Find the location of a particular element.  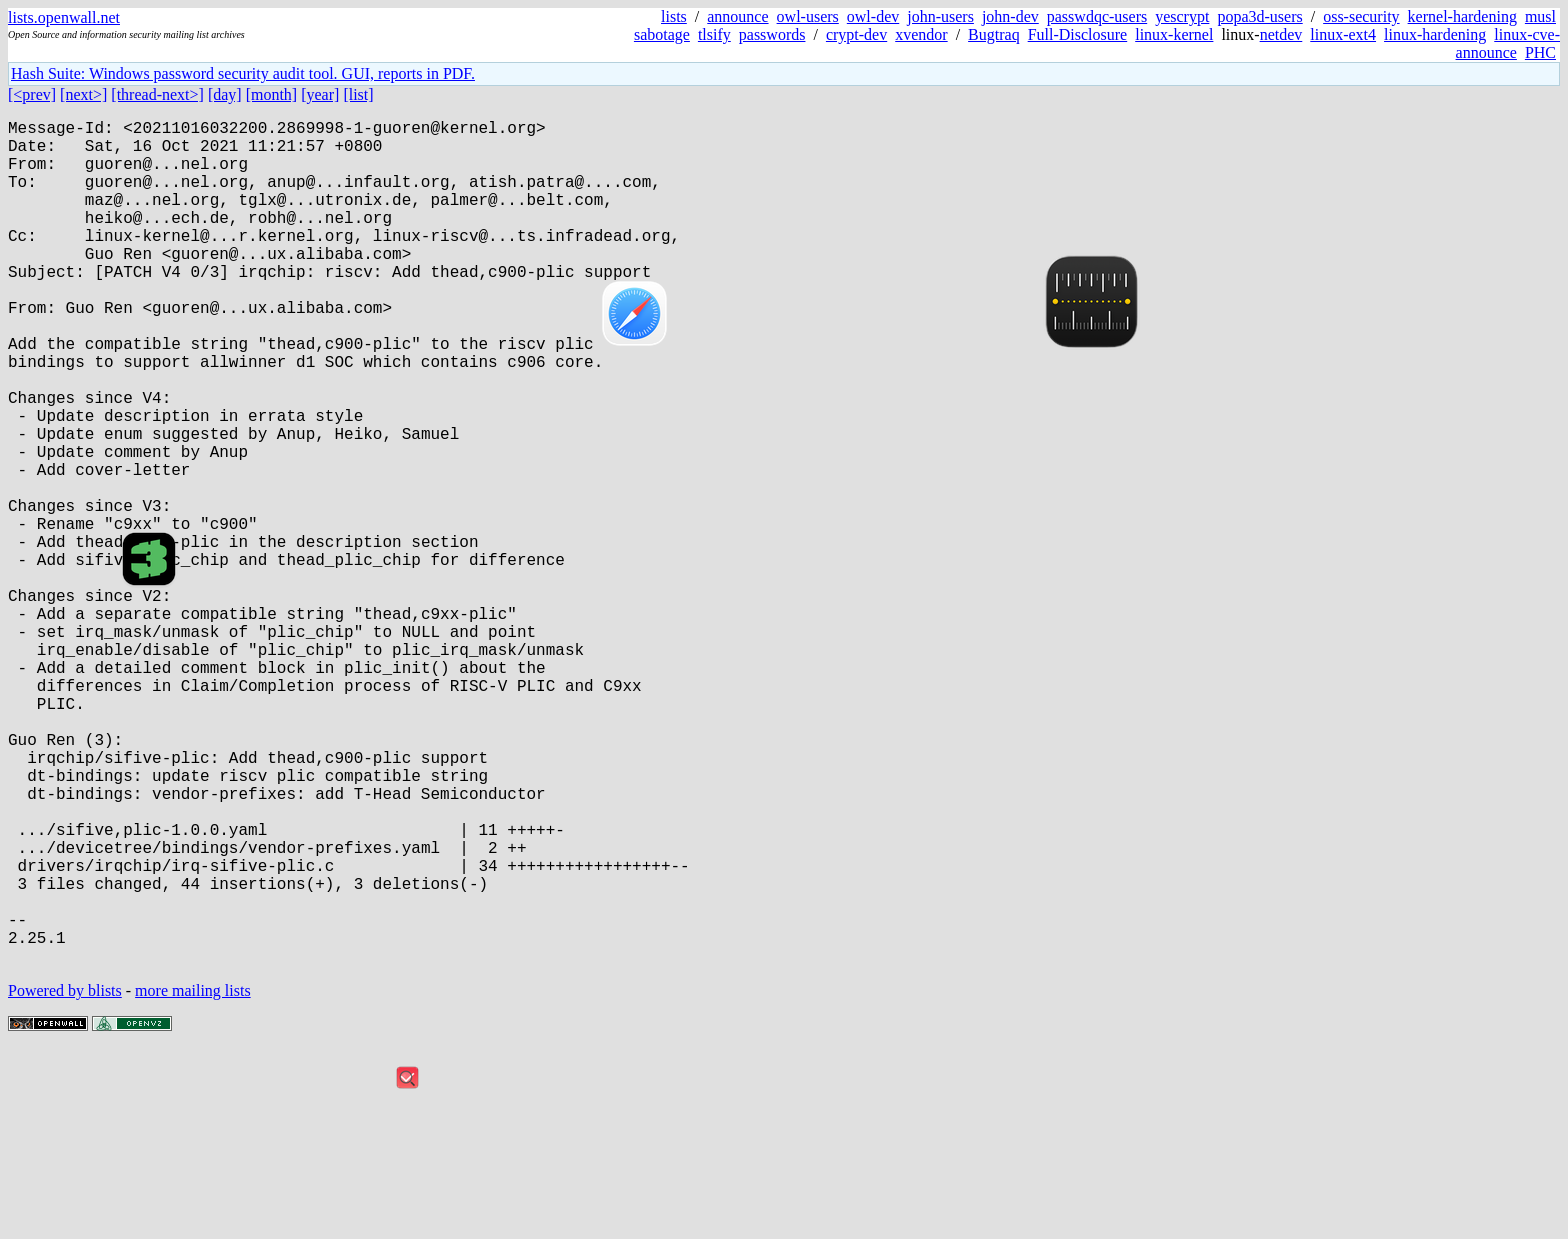

open system configuration tool is located at coordinates (407, 1077).